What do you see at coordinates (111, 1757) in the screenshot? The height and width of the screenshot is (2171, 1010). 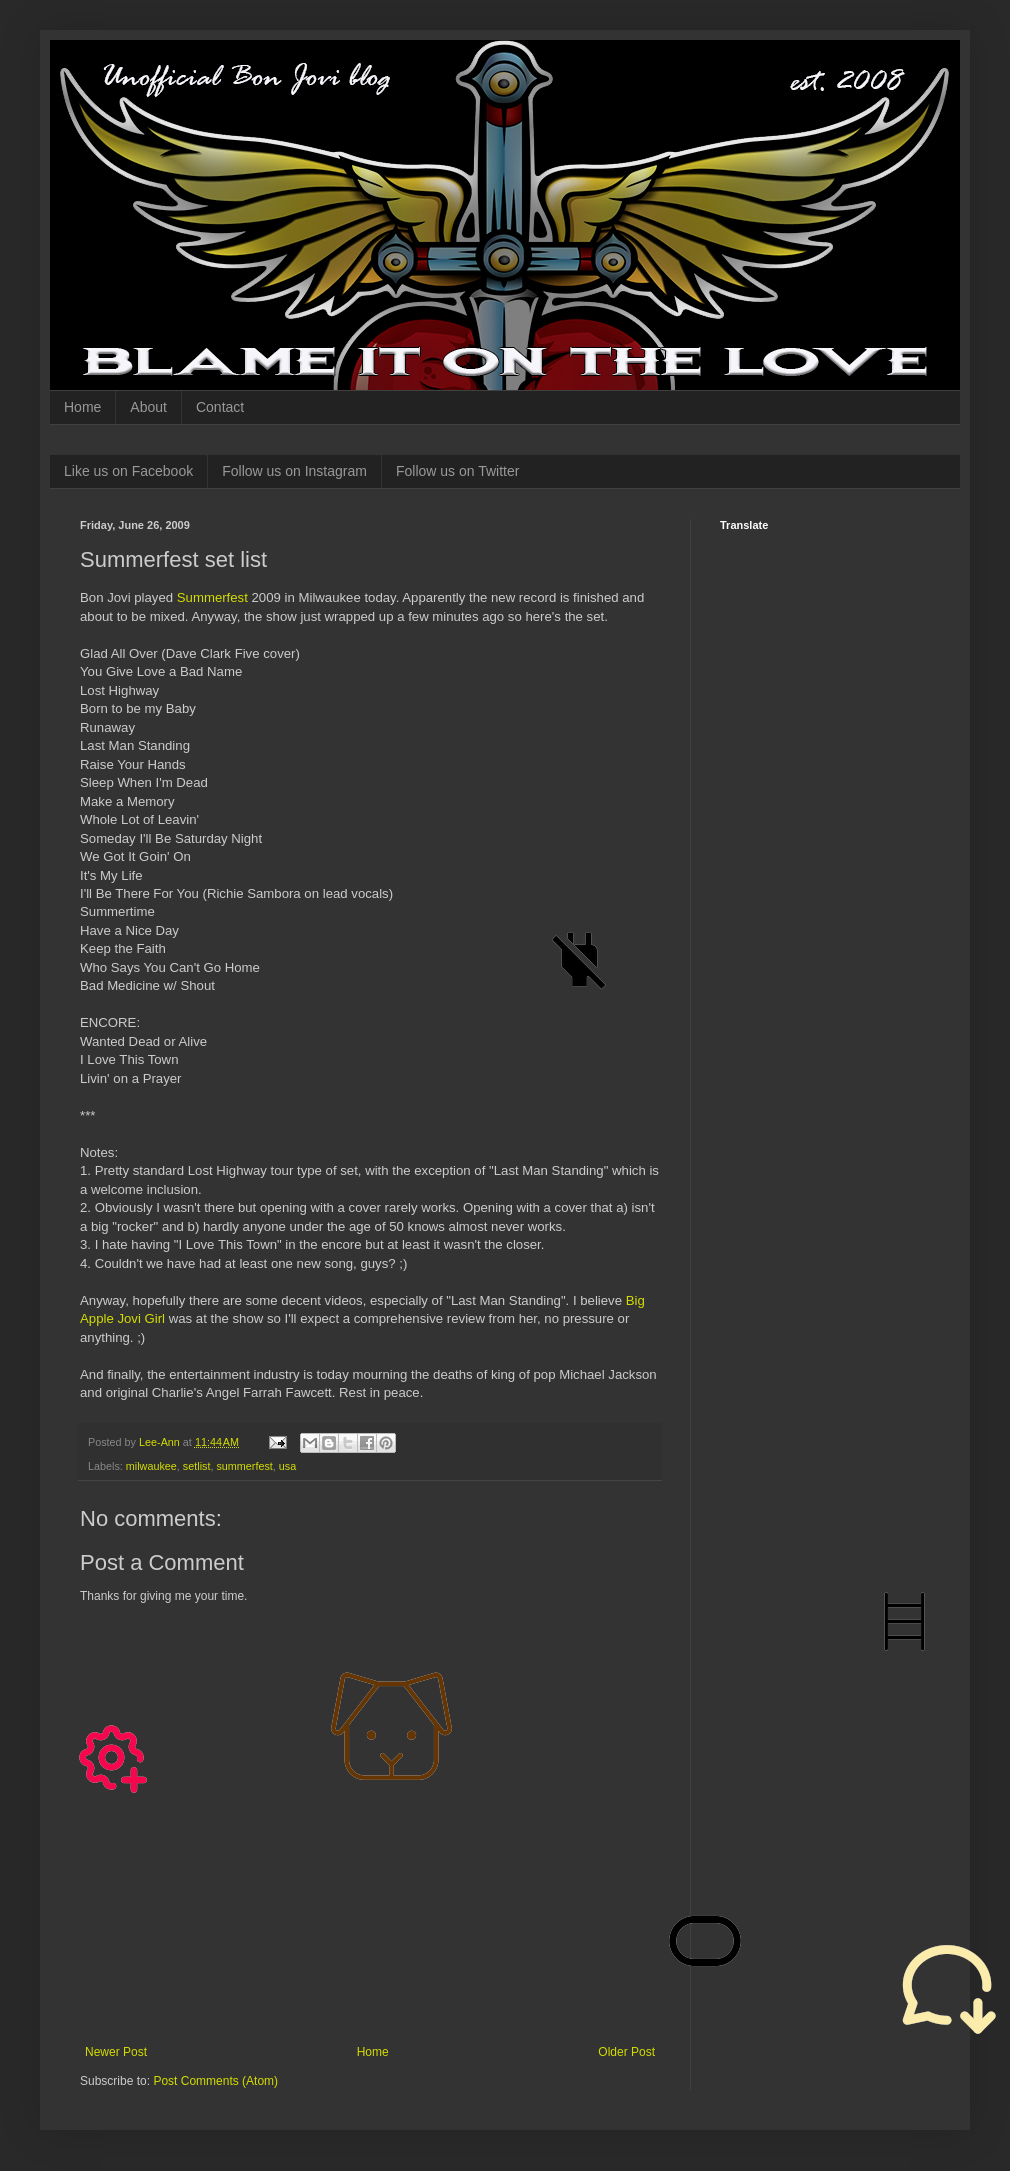 I see `add new settings or preferences` at bounding box center [111, 1757].